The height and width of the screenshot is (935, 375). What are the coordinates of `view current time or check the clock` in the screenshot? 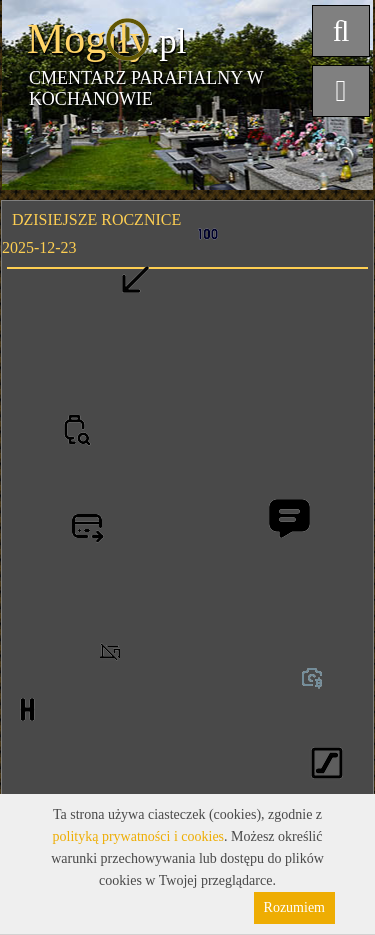 It's located at (127, 39).